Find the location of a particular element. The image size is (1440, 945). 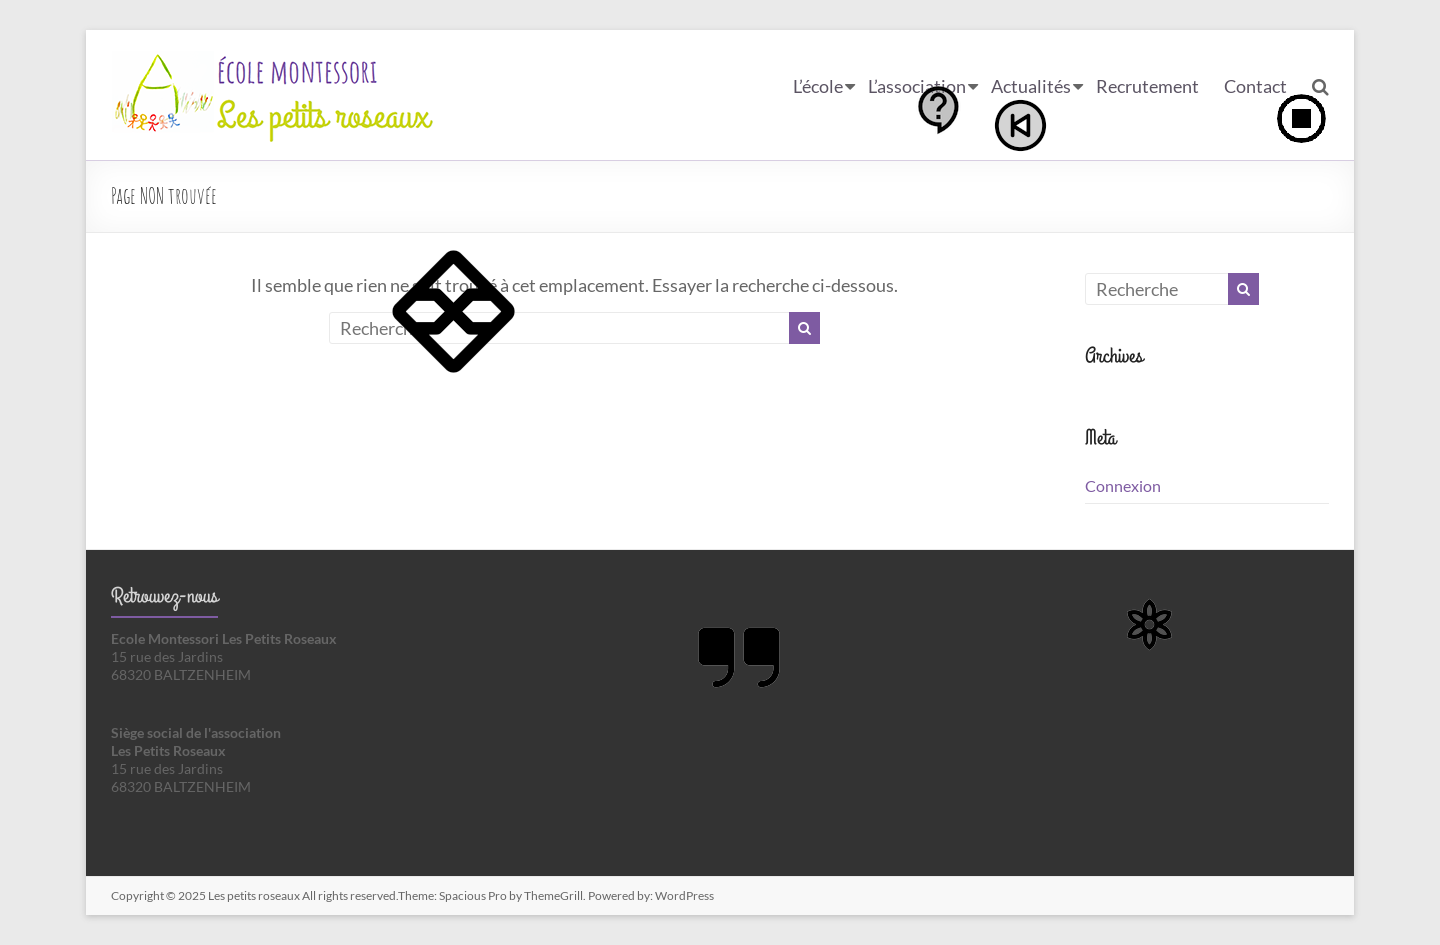

stop media playback is located at coordinates (1301, 118).